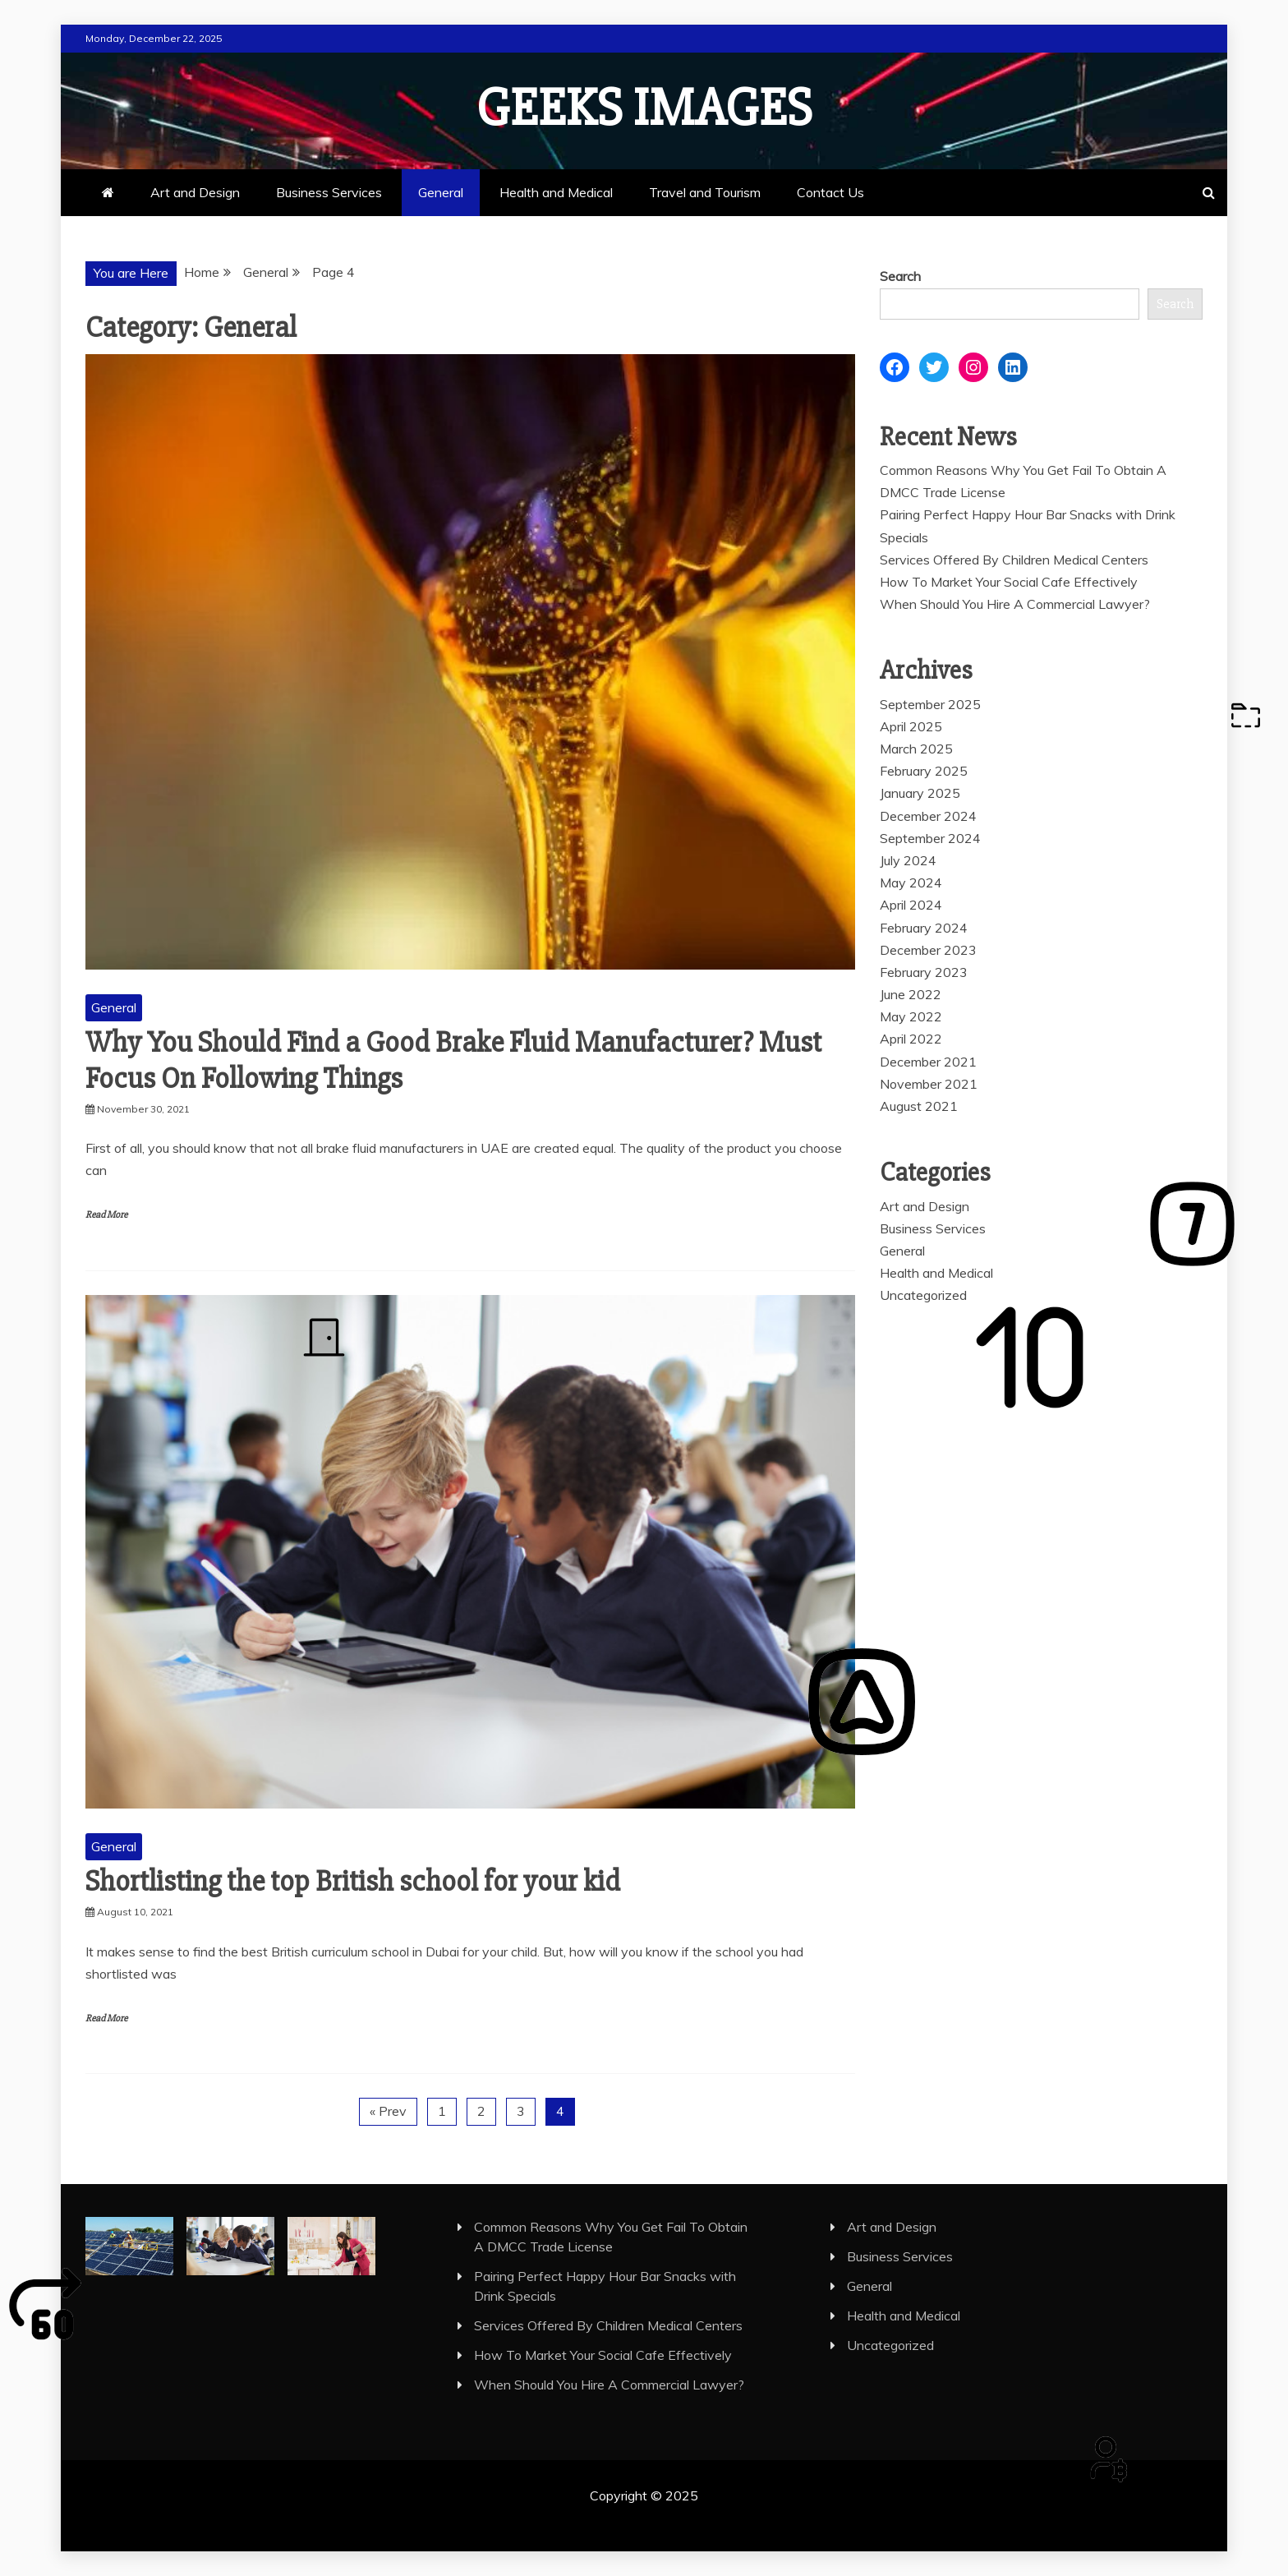  I want to click on create a new folder, so click(1245, 715).